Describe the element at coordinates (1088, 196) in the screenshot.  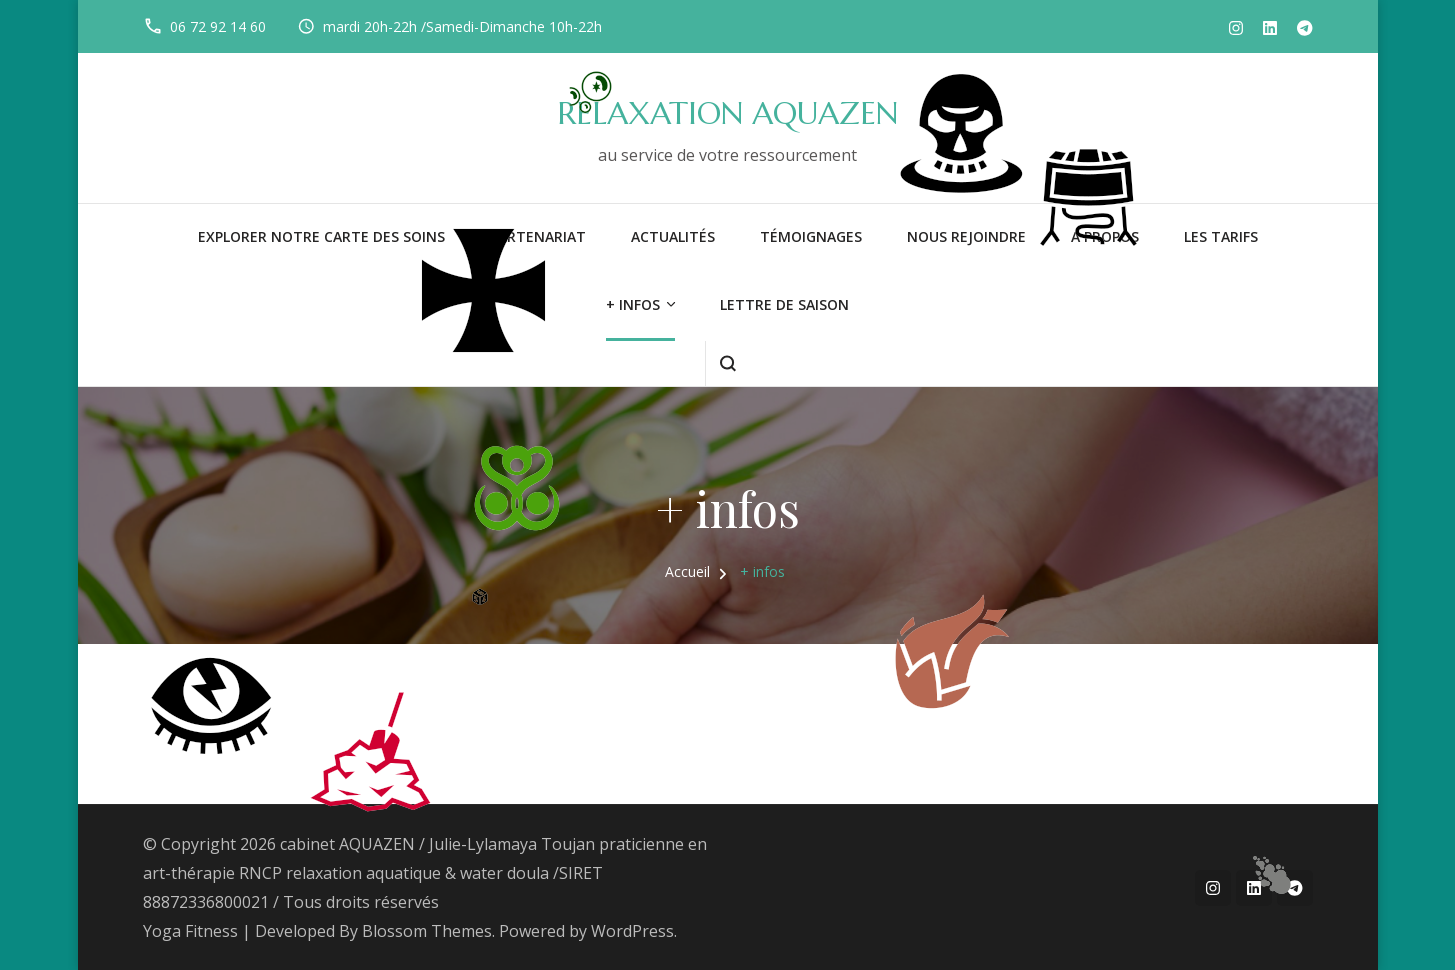
I see `select claymore mine weapon or trap` at that location.